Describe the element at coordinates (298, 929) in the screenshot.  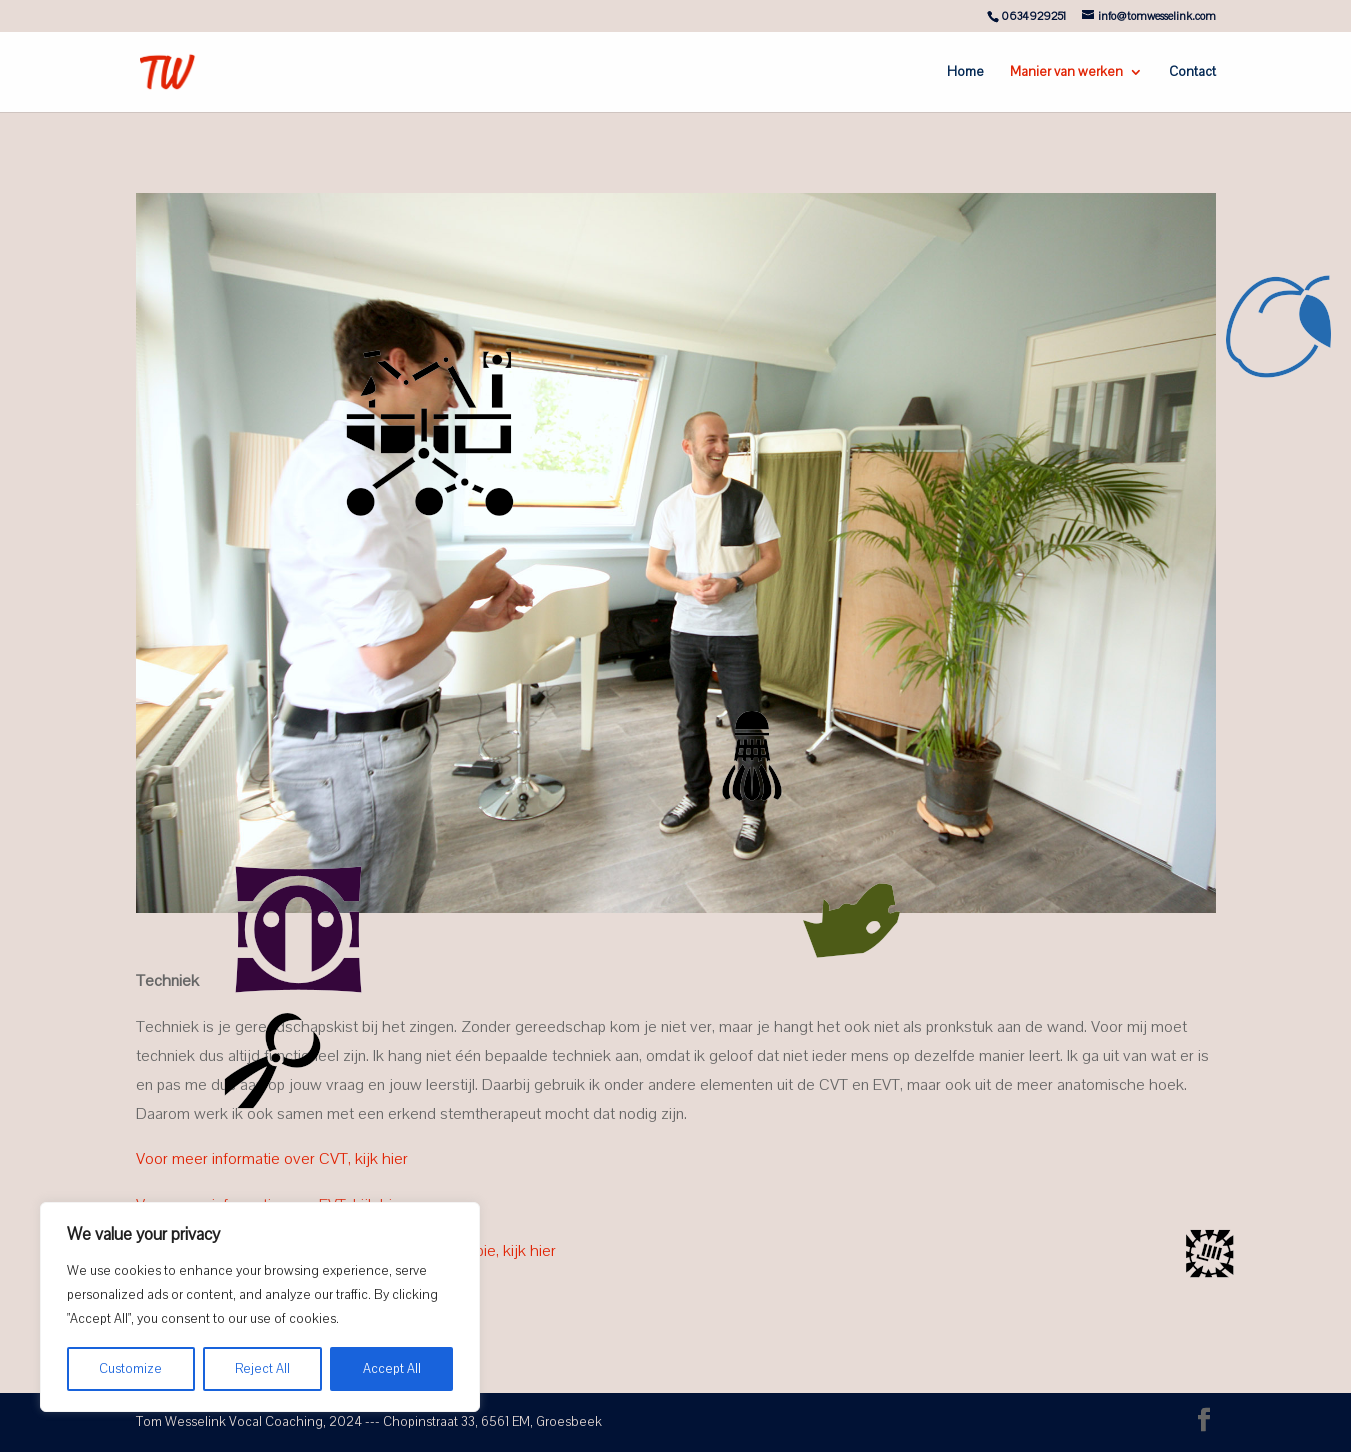
I see `select player avatar or character` at that location.